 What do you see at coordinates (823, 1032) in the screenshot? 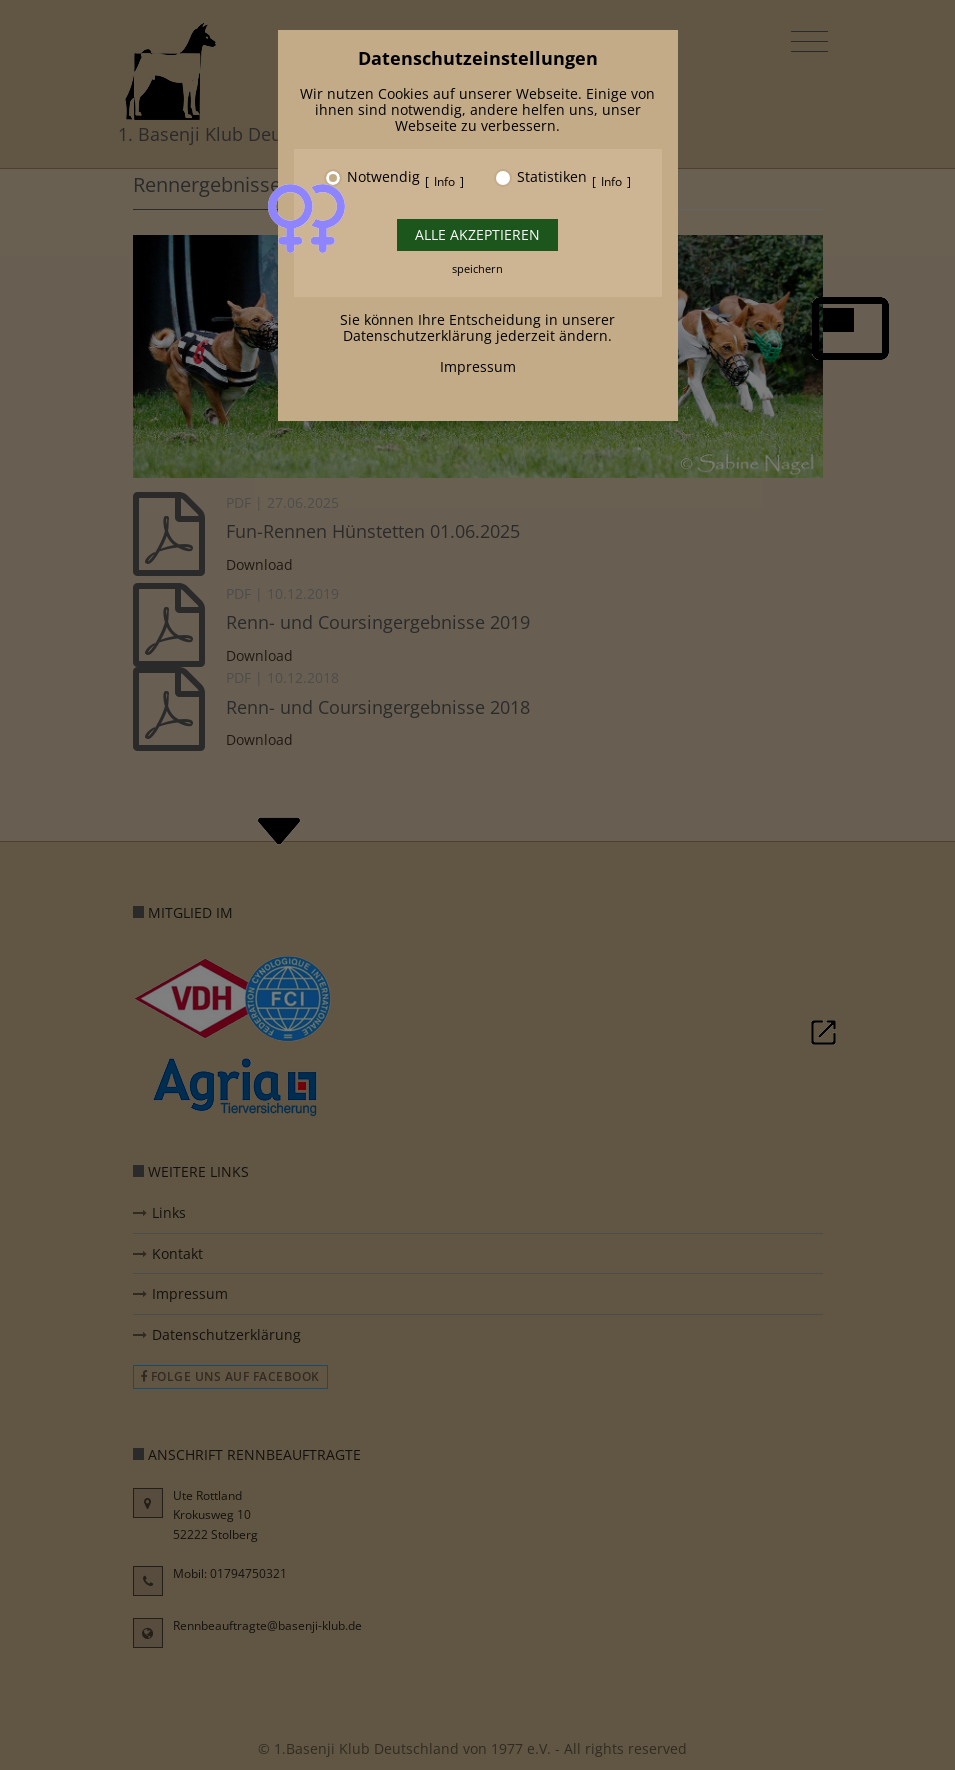
I see `open link in a new tab or window` at bounding box center [823, 1032].